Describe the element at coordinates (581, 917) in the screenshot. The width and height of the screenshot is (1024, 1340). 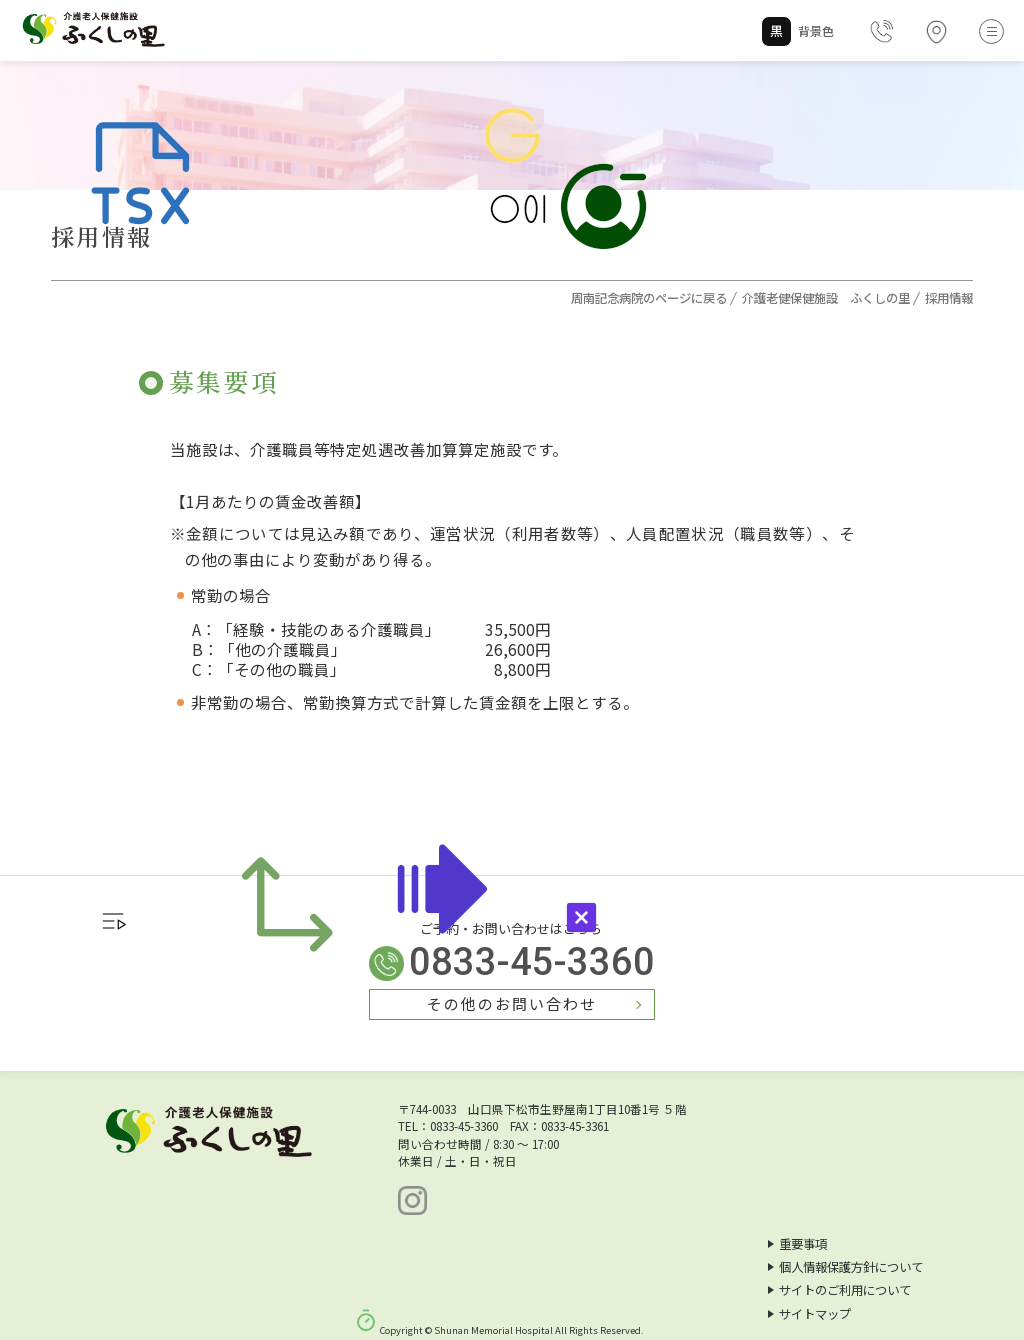
I see `close or dismiss a modal window` at that location.